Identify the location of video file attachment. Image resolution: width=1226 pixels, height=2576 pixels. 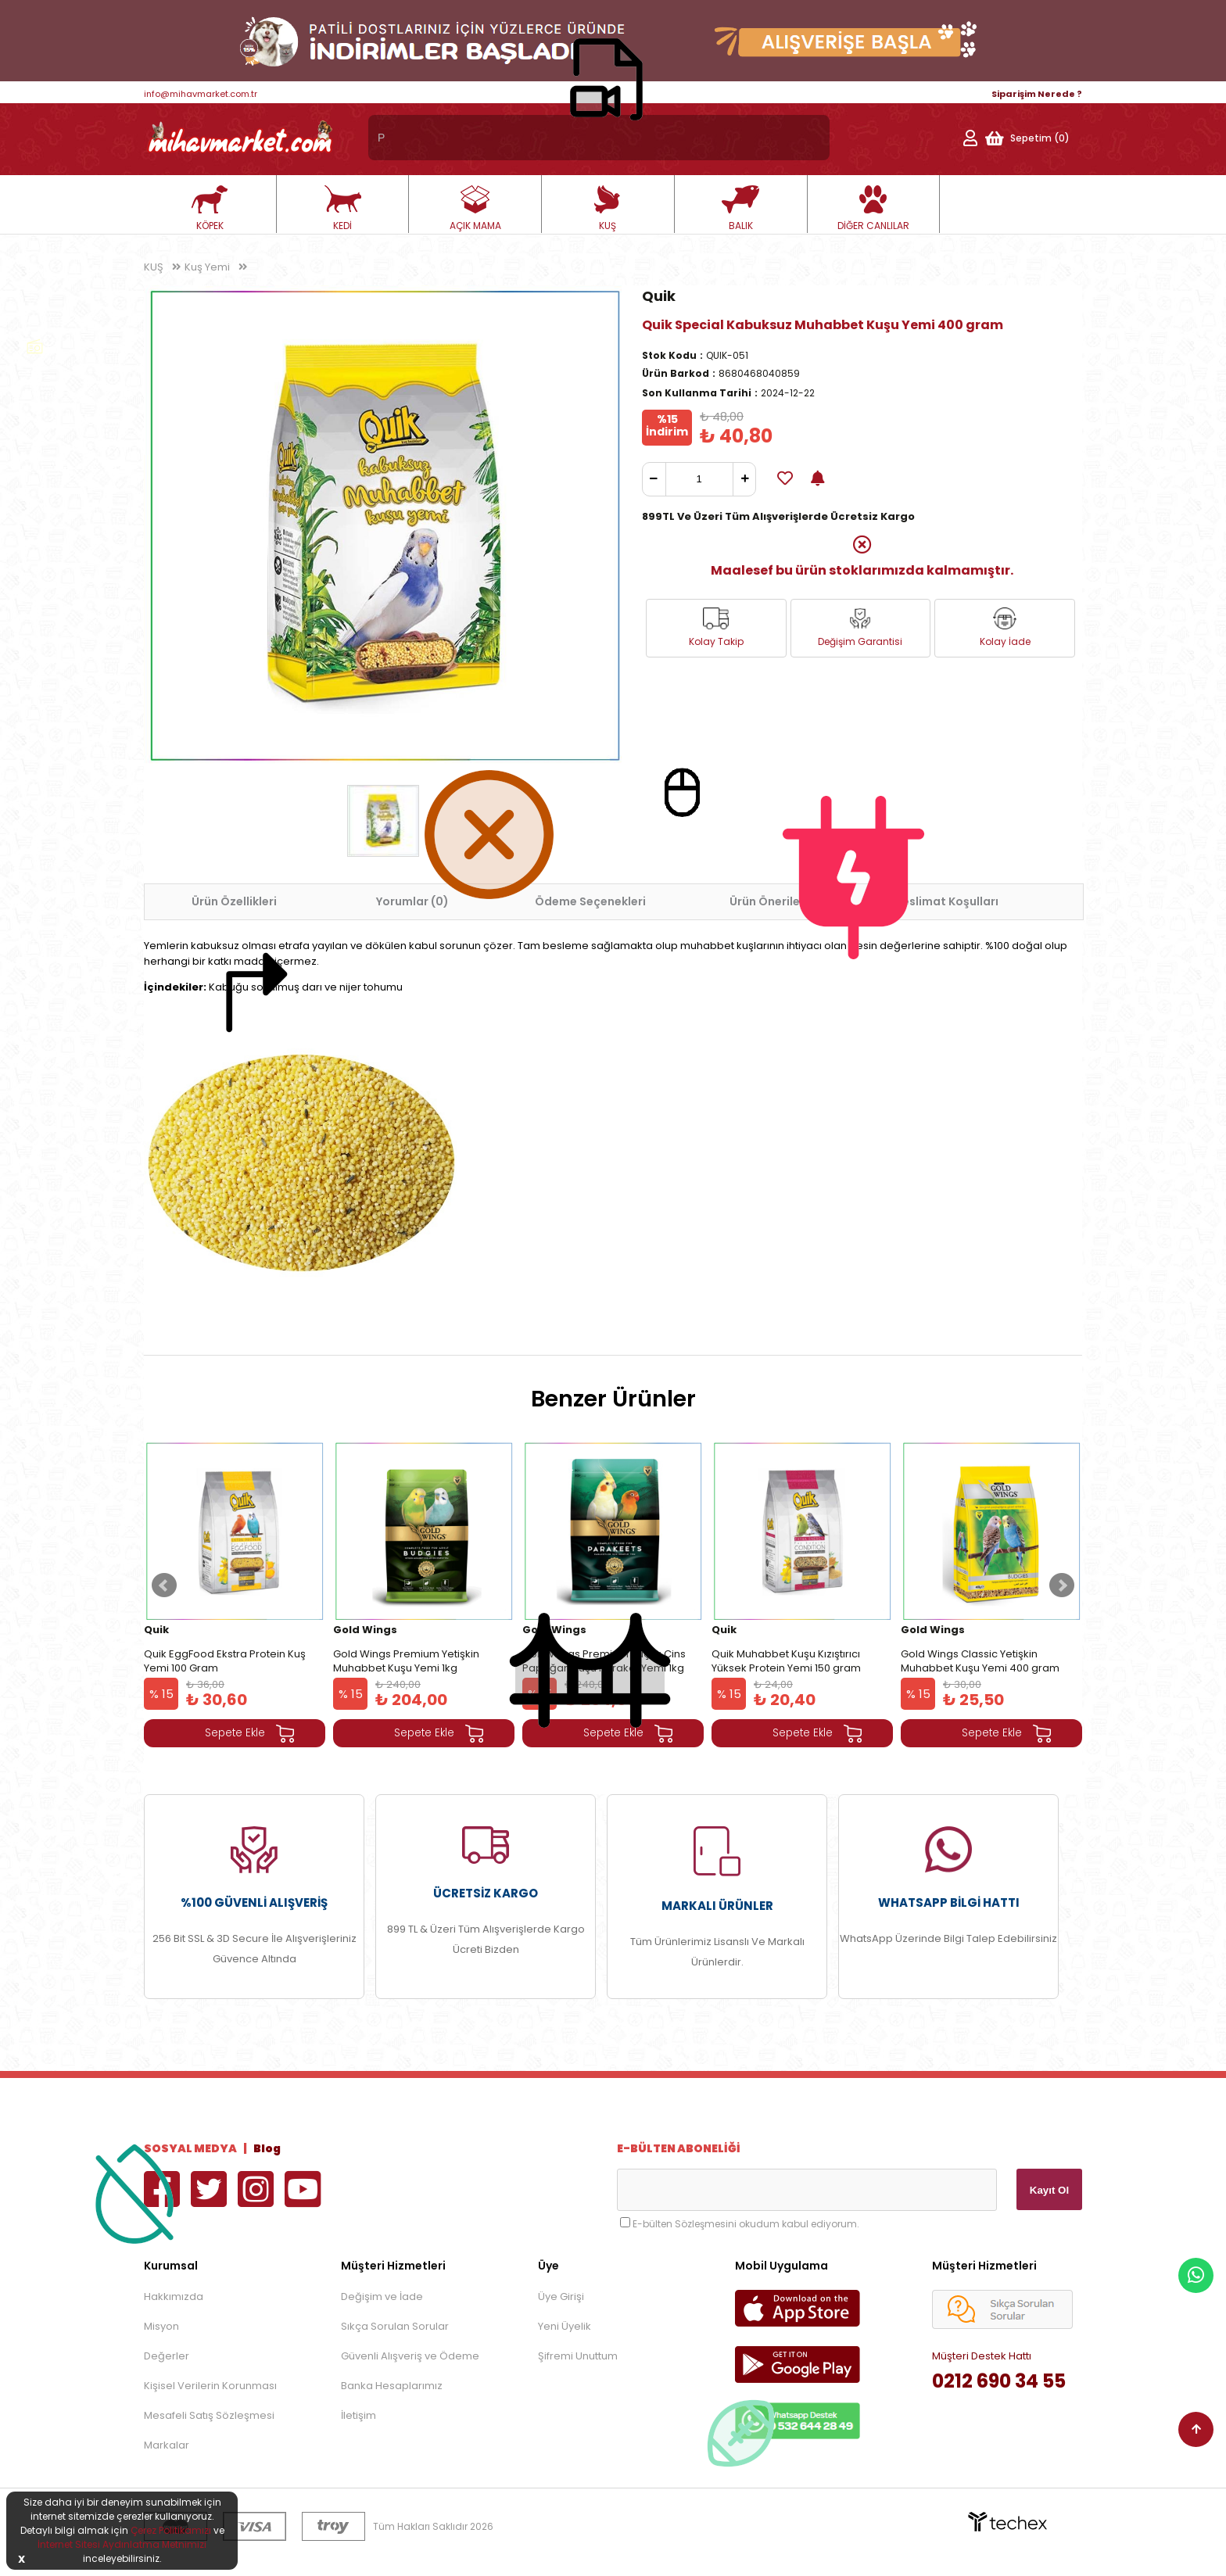
(608, 79).